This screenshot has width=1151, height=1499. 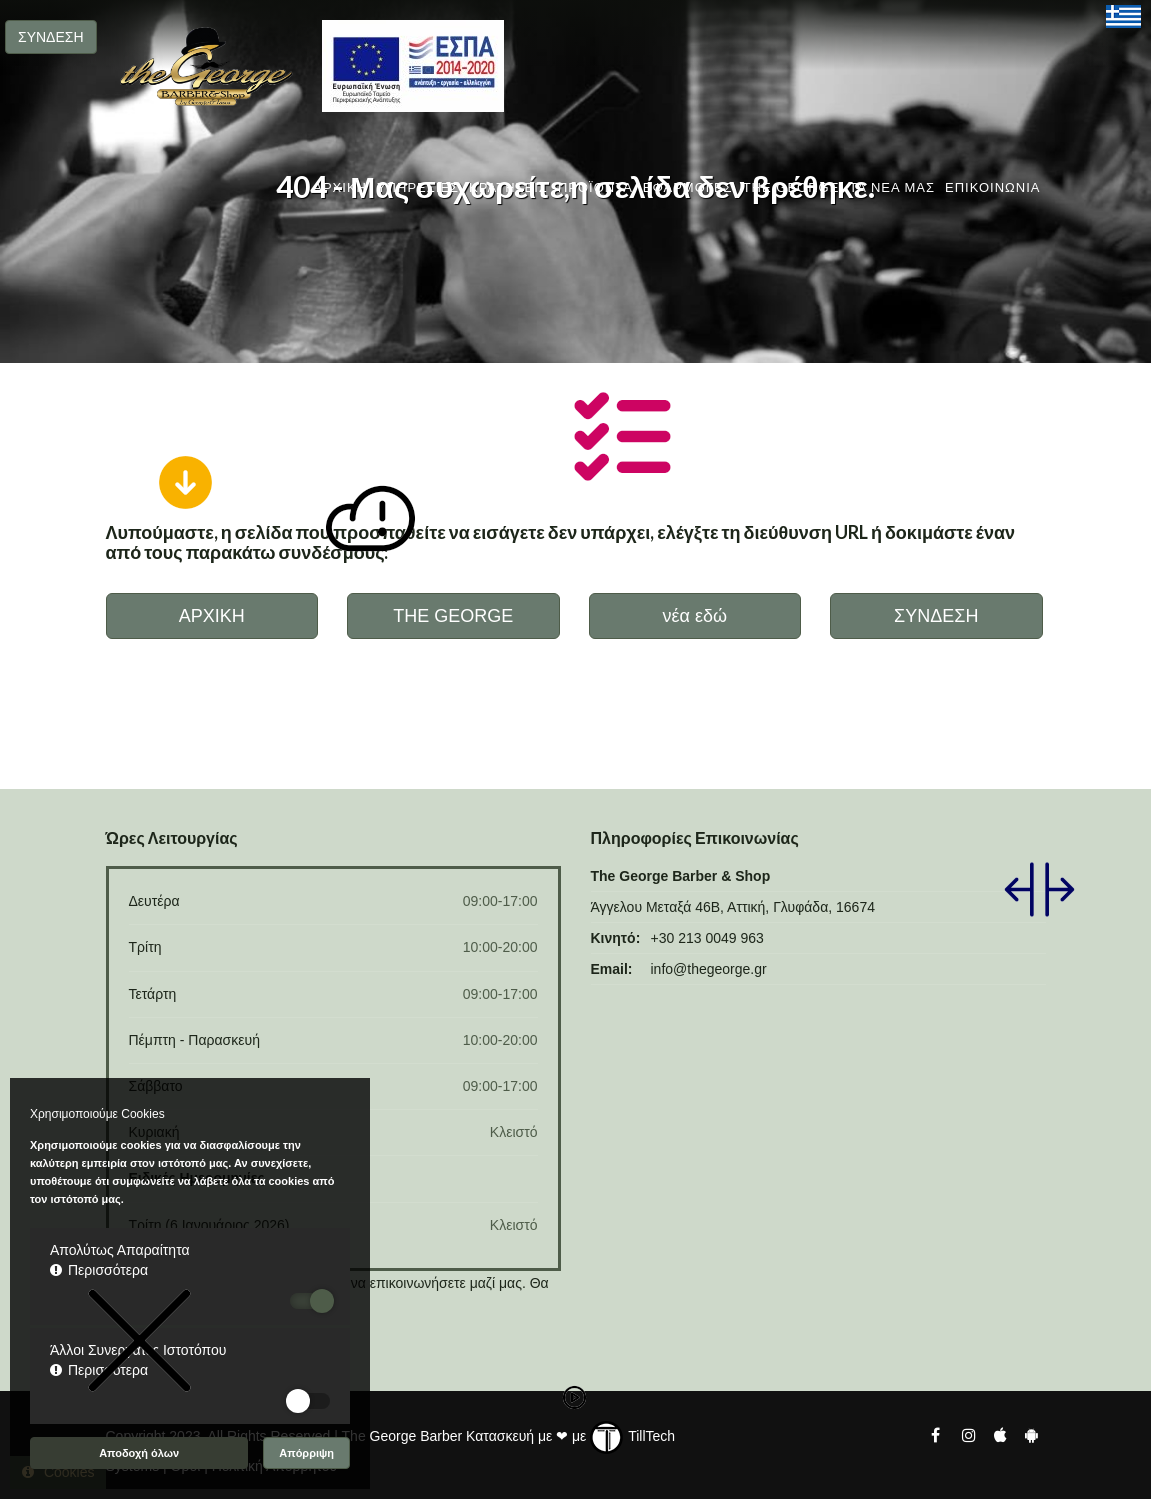 I want to click on play media or video content, so click(x=574, y=1397).